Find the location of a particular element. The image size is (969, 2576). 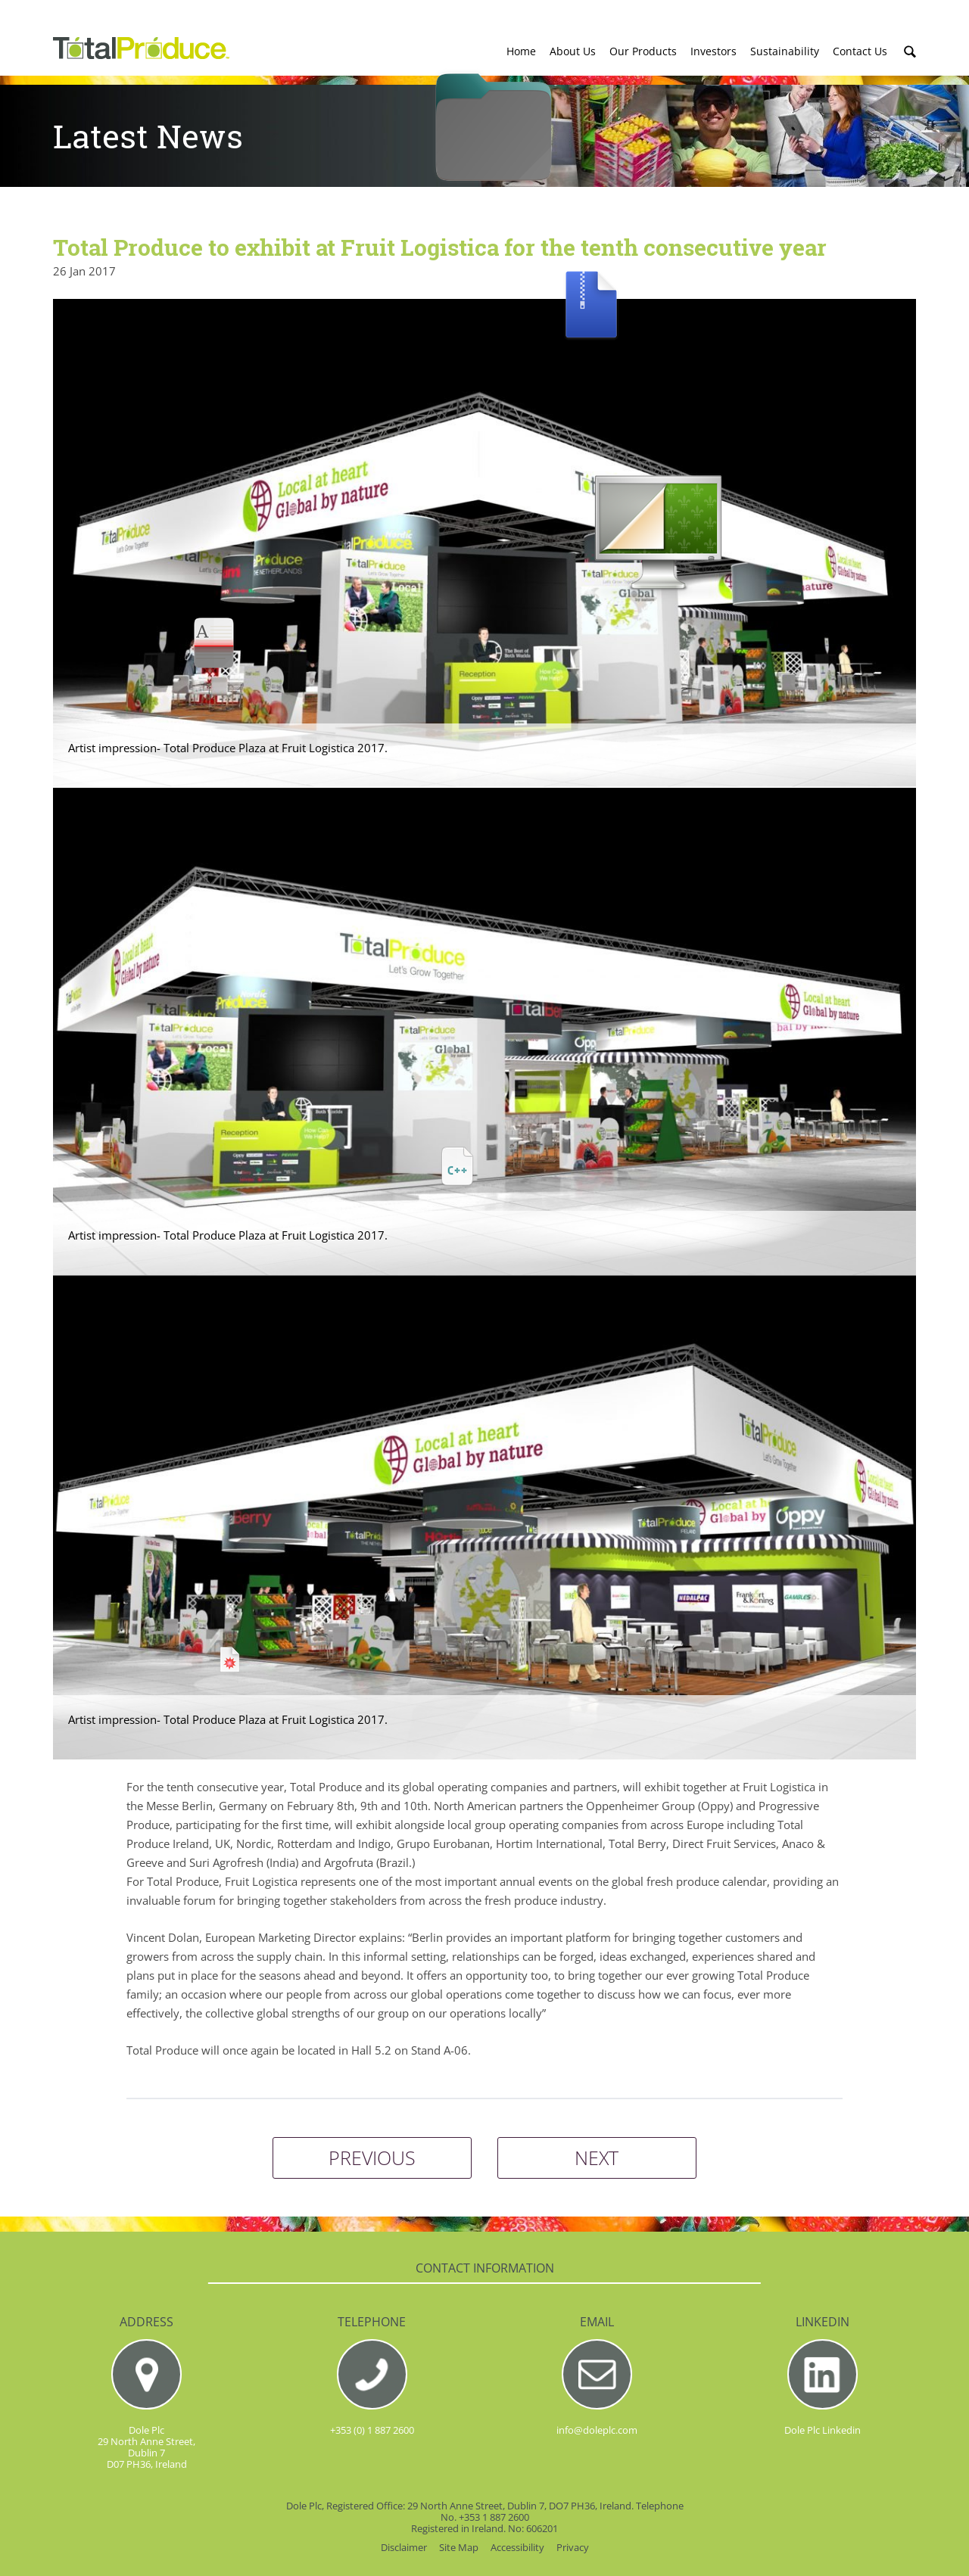

a C++ source code file is located at coordinates (457, 1166).